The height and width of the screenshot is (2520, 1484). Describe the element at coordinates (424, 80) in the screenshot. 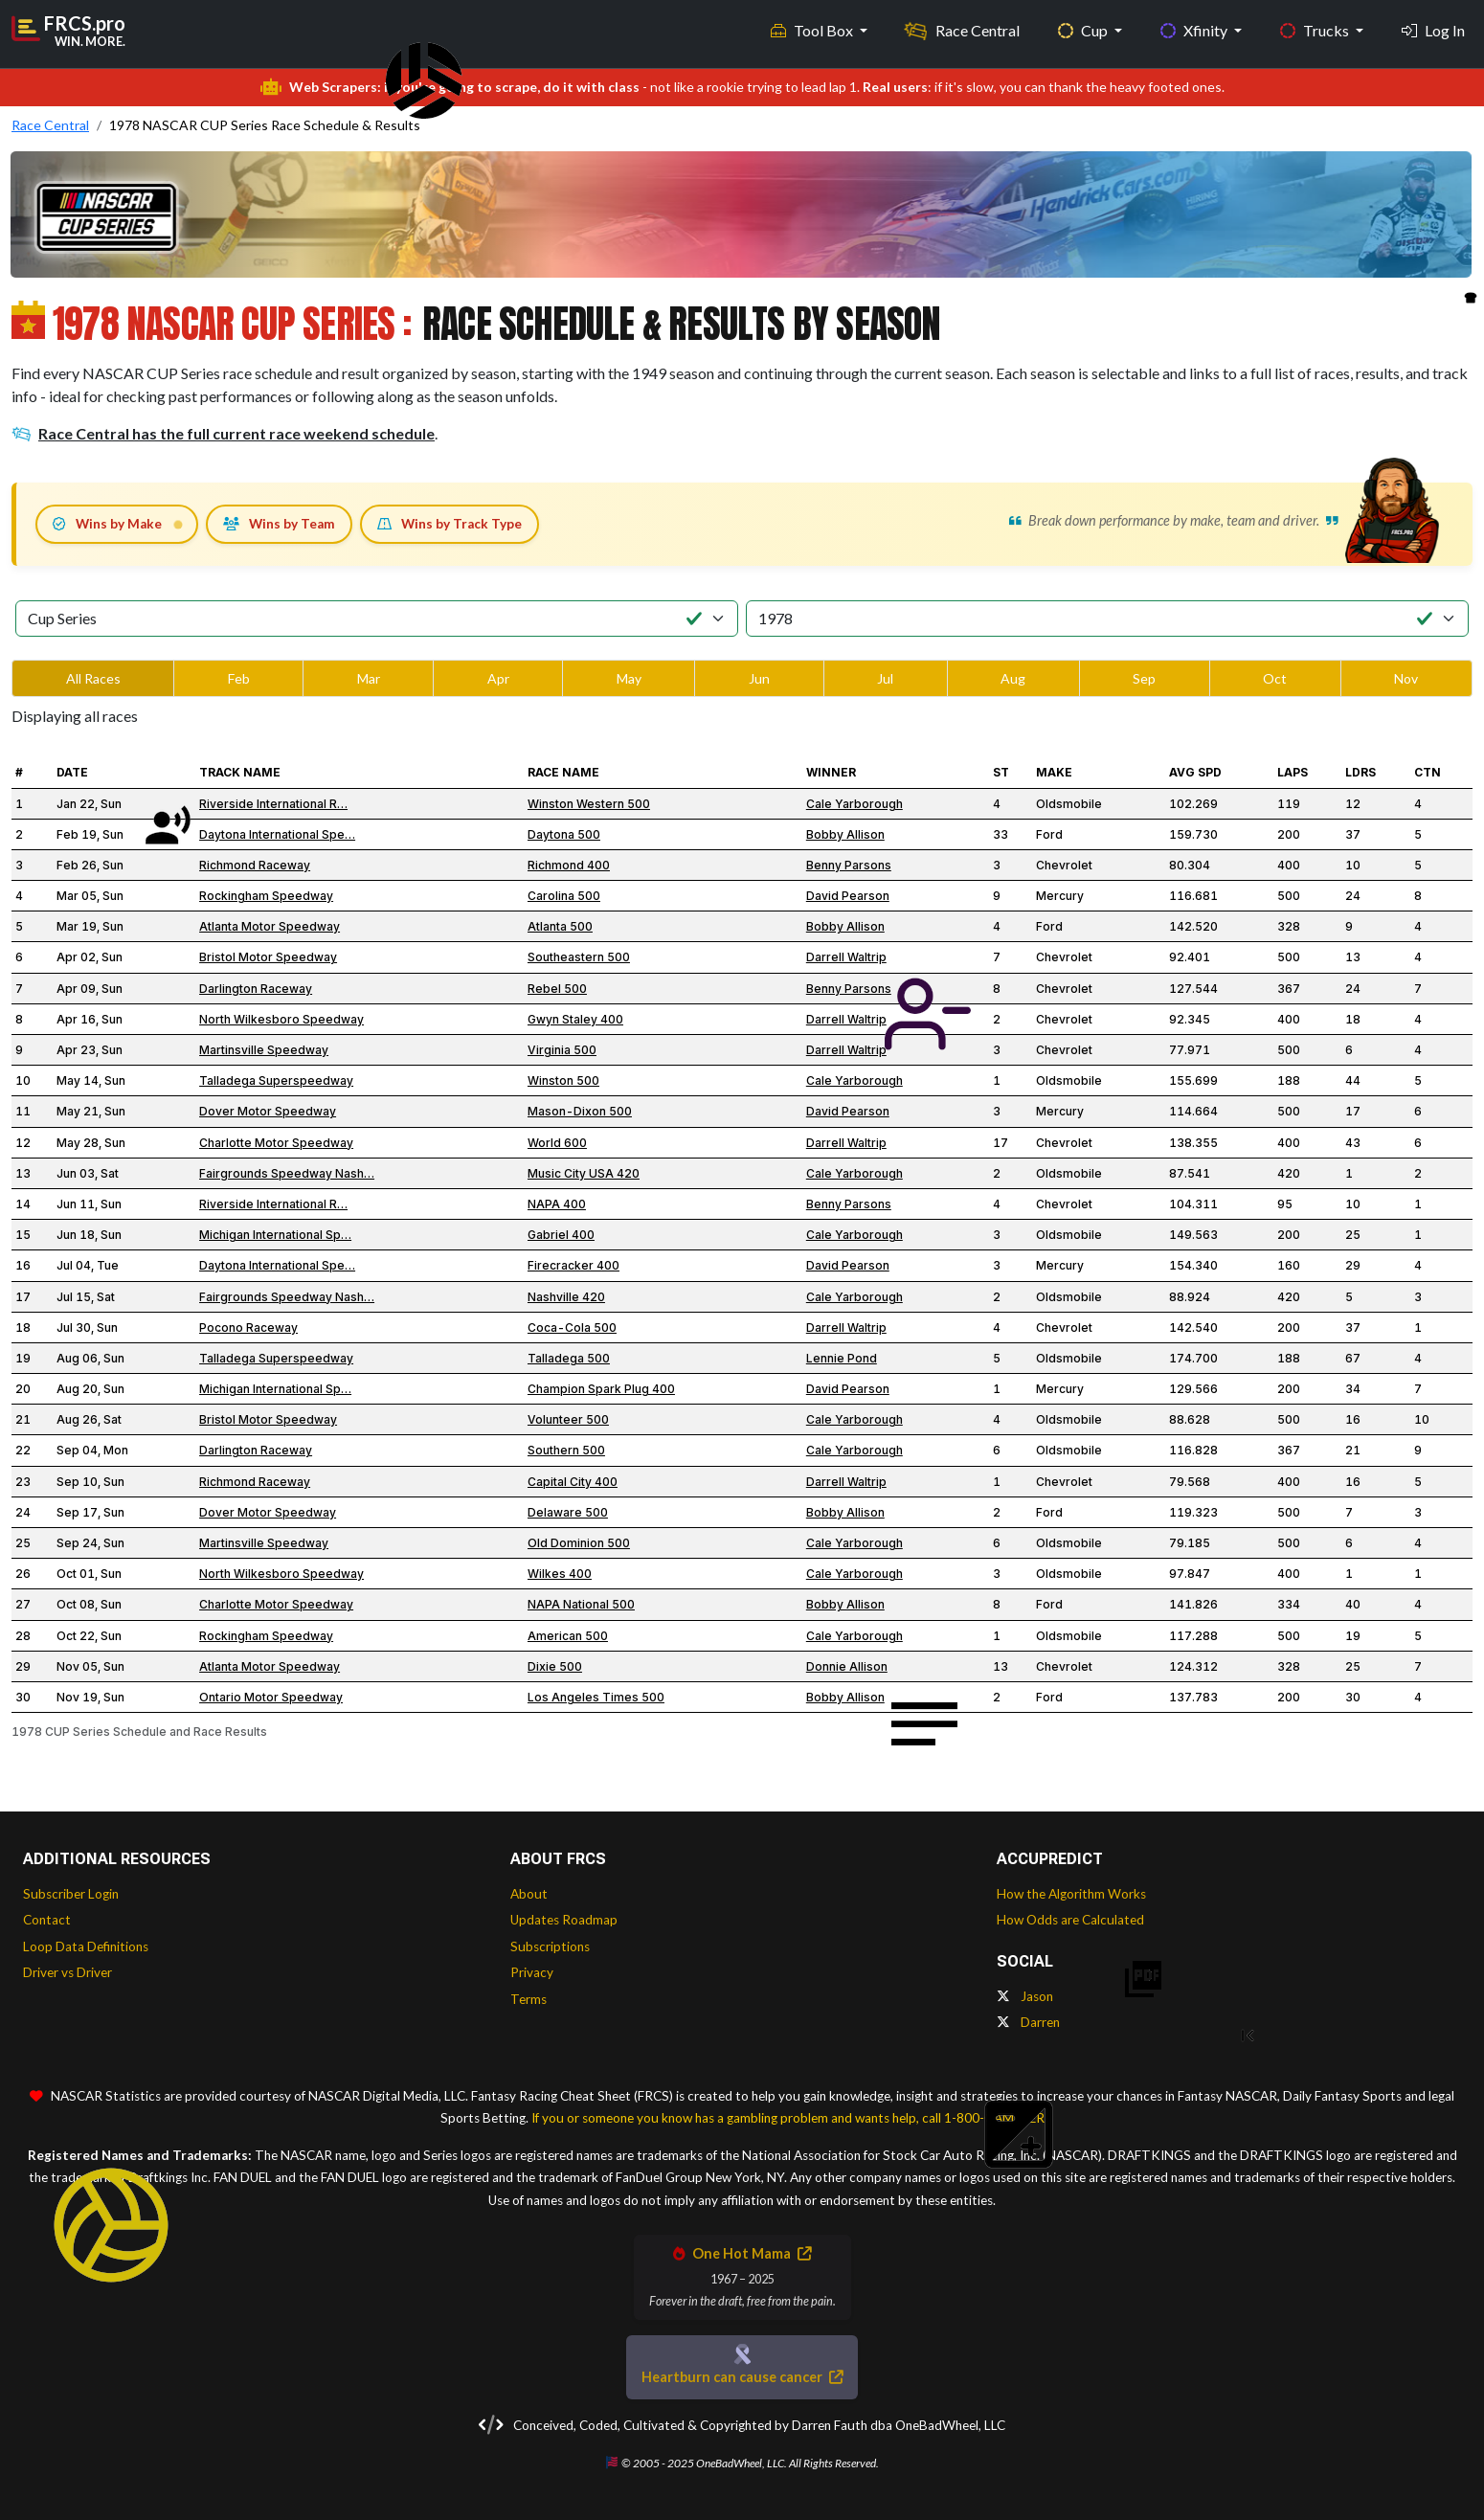

I see `access volleyball or sports content` at that location.